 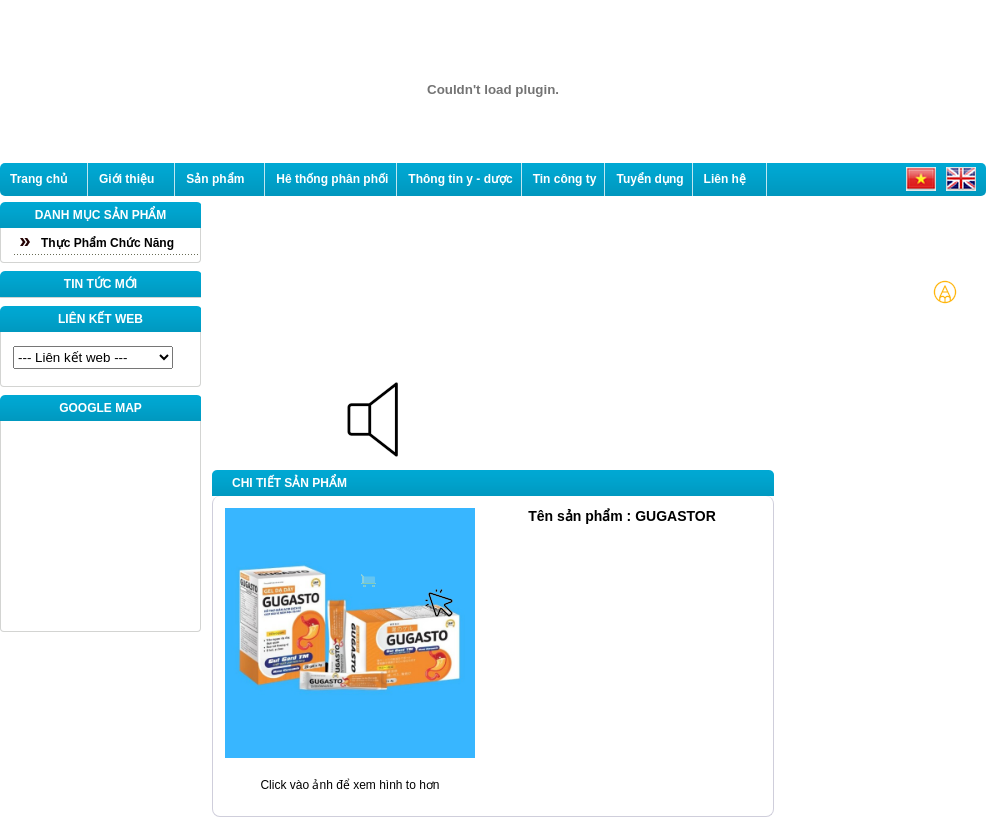 I want to click on edit your profile, so click(x=945, y=292).